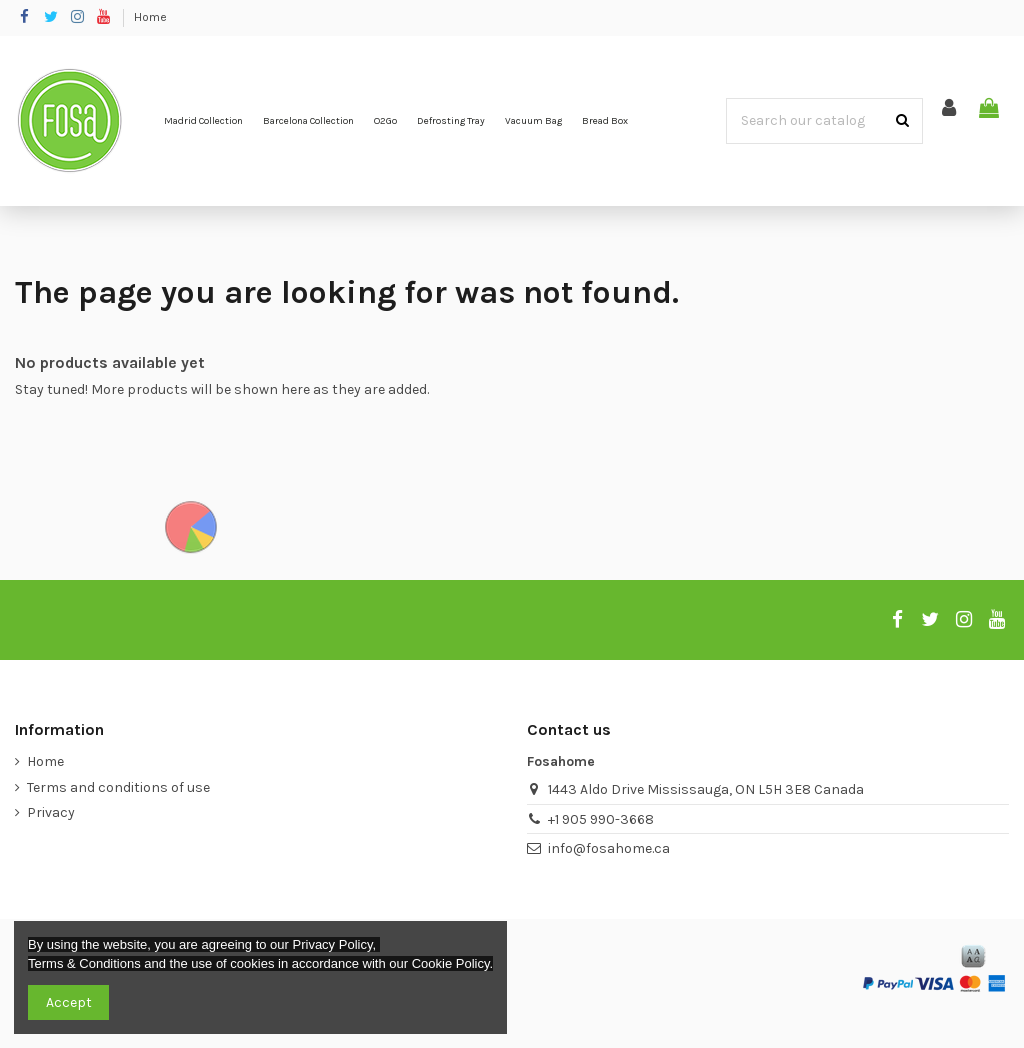 The image size is (1024, 1048). Describe the element at coordinates (973, 956) in the screenshot. I see `open font book to manage installed fonts` at that location.